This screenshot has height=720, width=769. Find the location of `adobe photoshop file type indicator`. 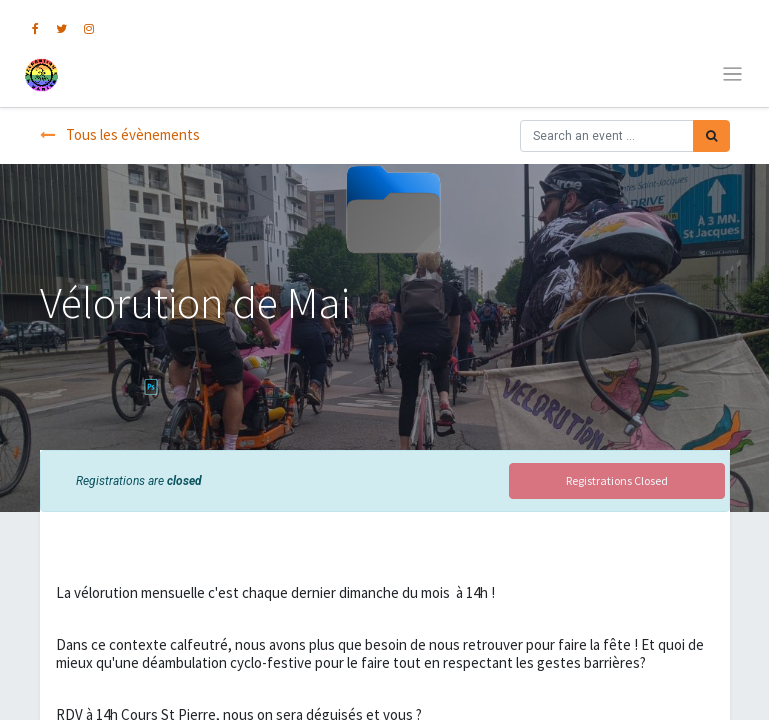

adobe photoshop file type indicator is located at coordinates (151, 387).